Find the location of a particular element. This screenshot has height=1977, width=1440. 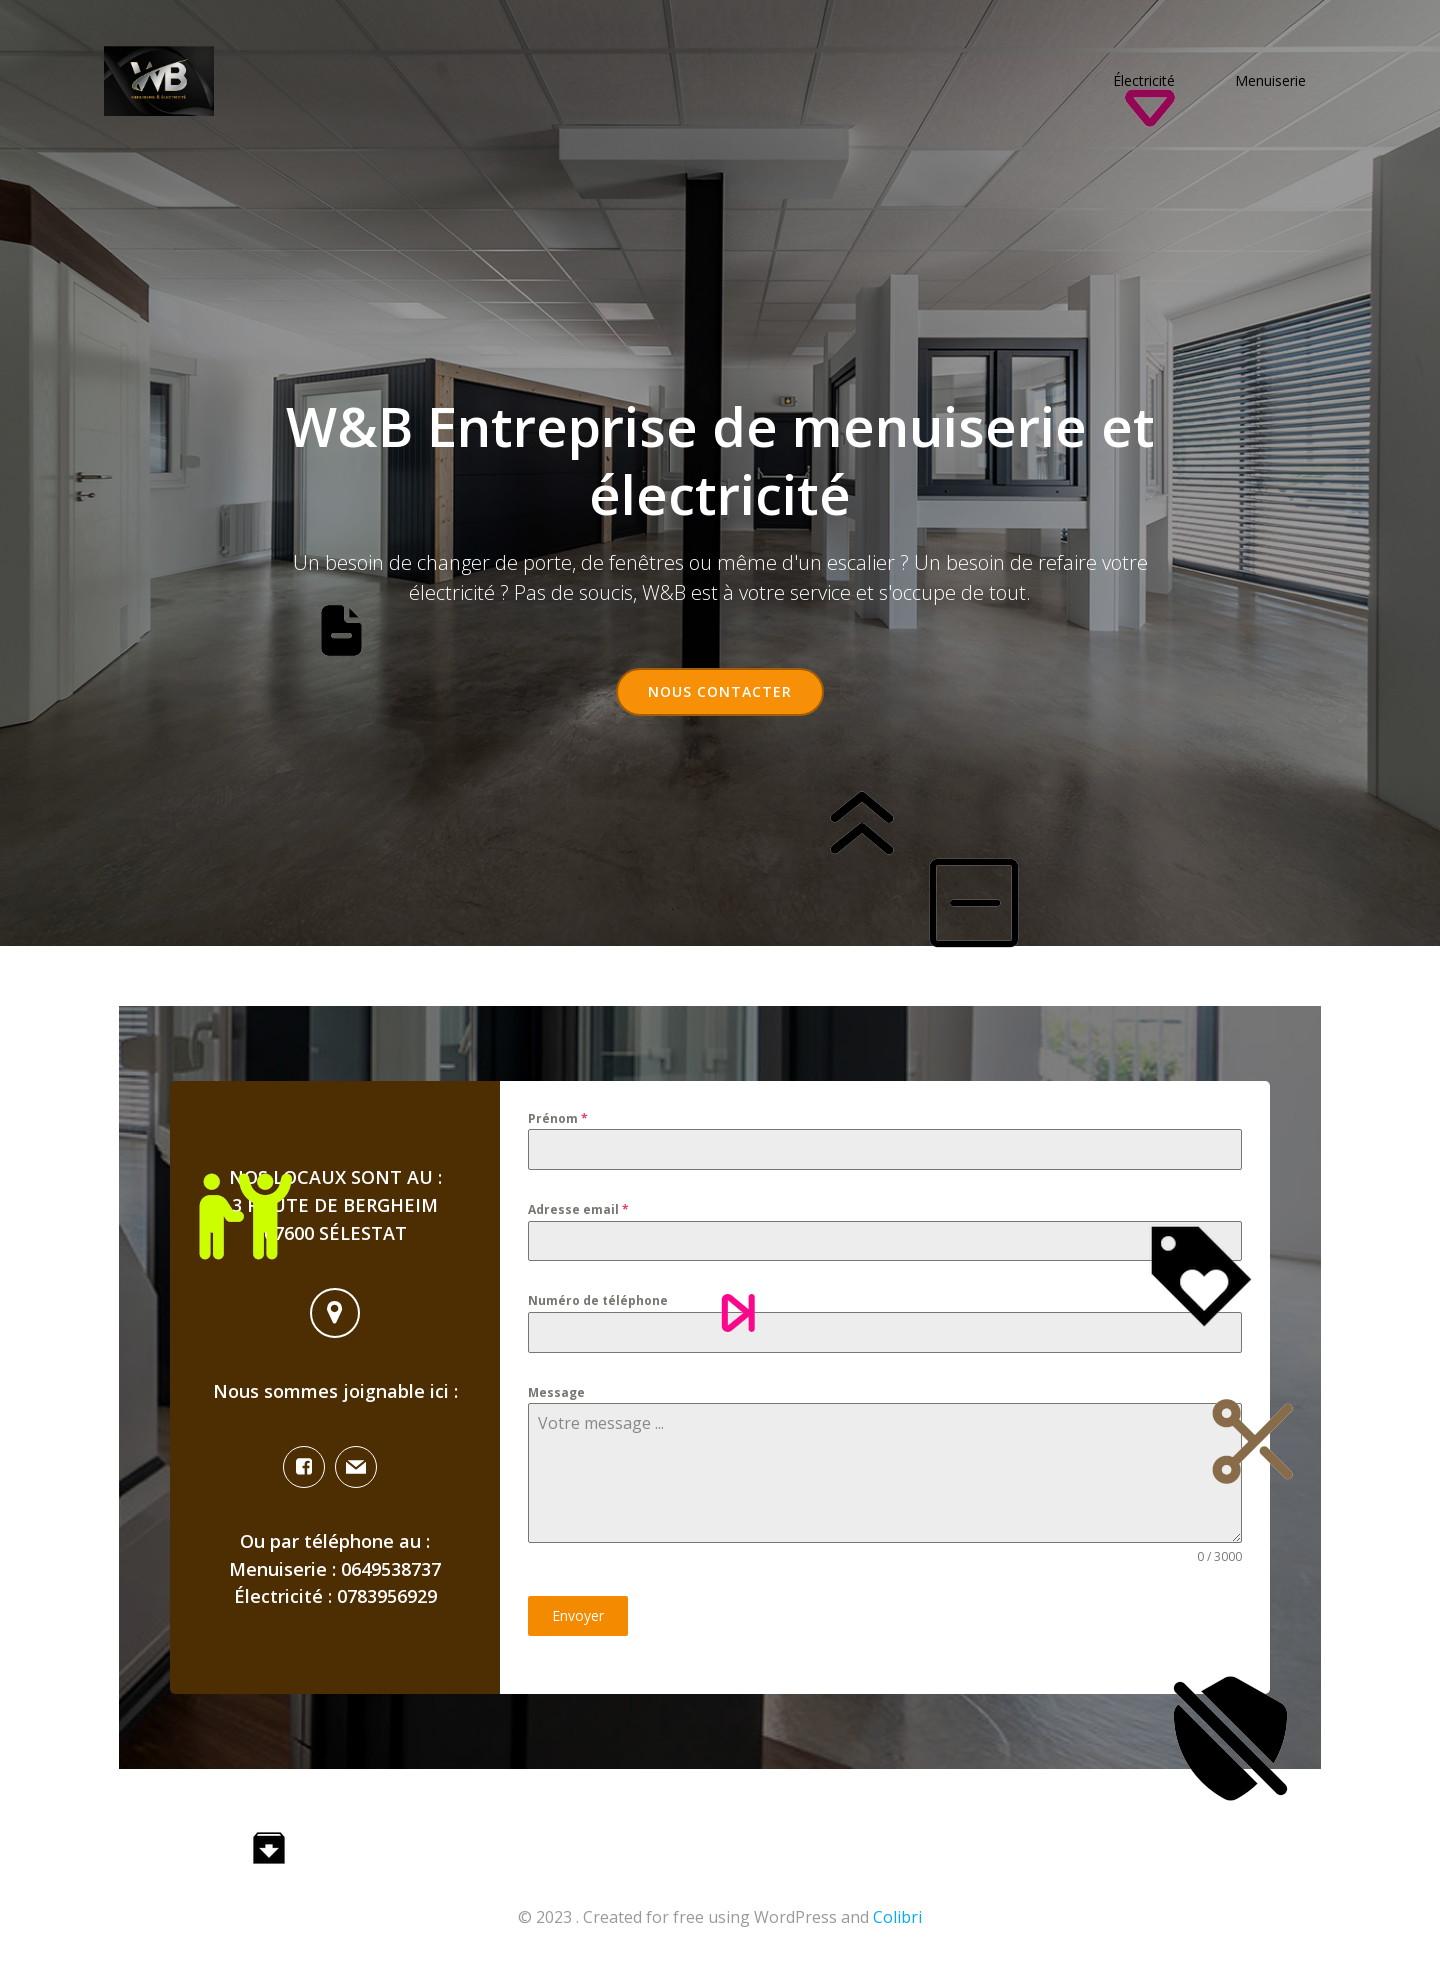

remove a file or document is located at coordinates (341, 630).